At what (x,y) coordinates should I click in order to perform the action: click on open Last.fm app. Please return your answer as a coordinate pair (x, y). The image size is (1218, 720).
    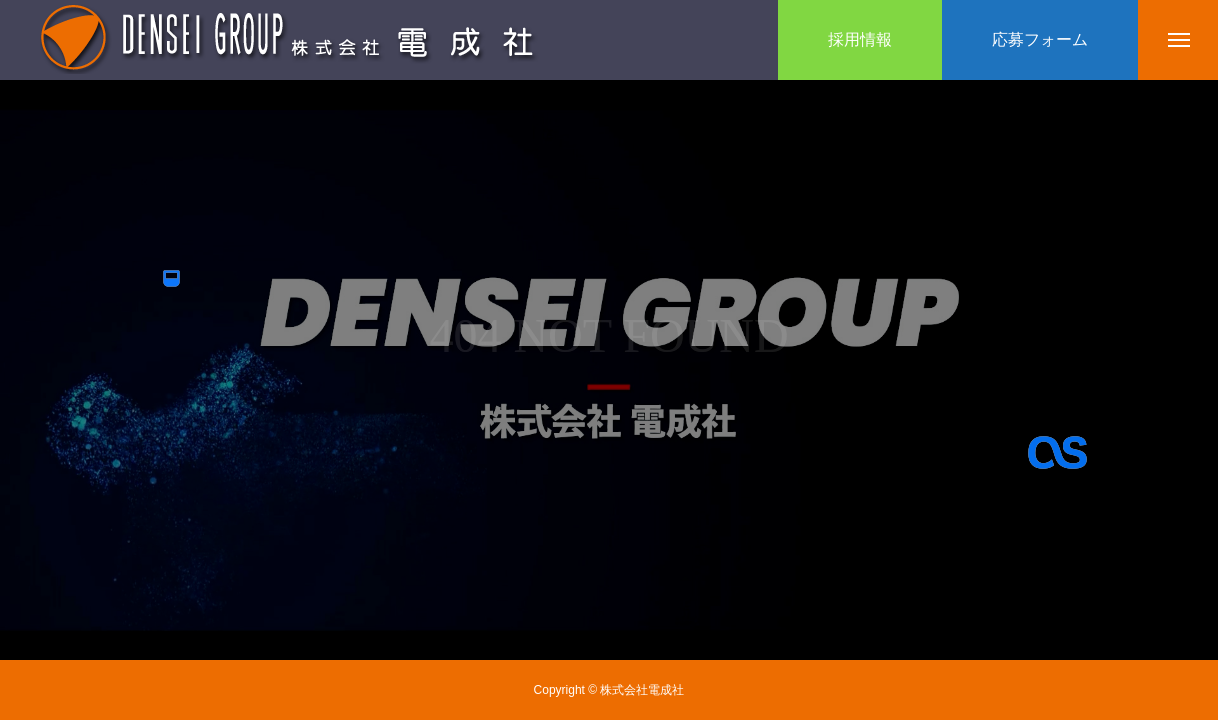
    Looking at the image, I should click on (1057, 452).